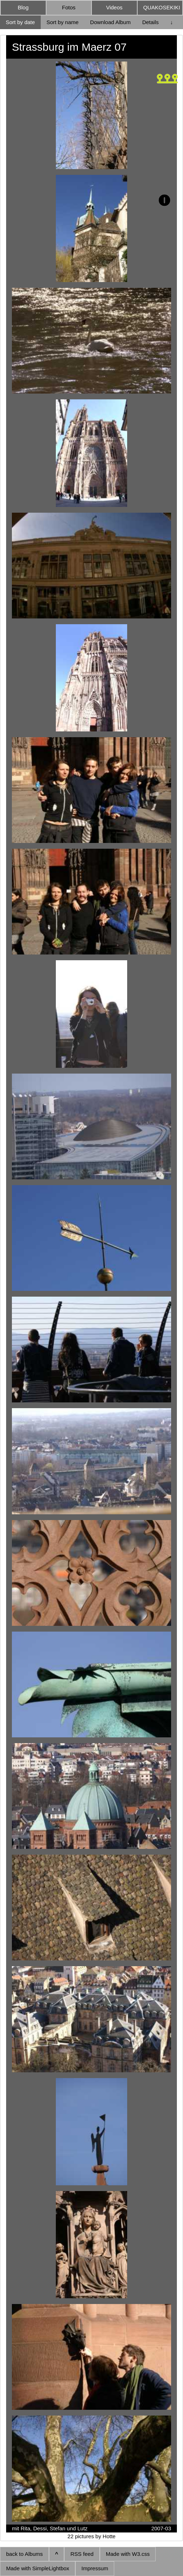  What do you see at coordinates (164, 200) in the screenshot?
I see `access information or help details` at bounding box center [164, 200].